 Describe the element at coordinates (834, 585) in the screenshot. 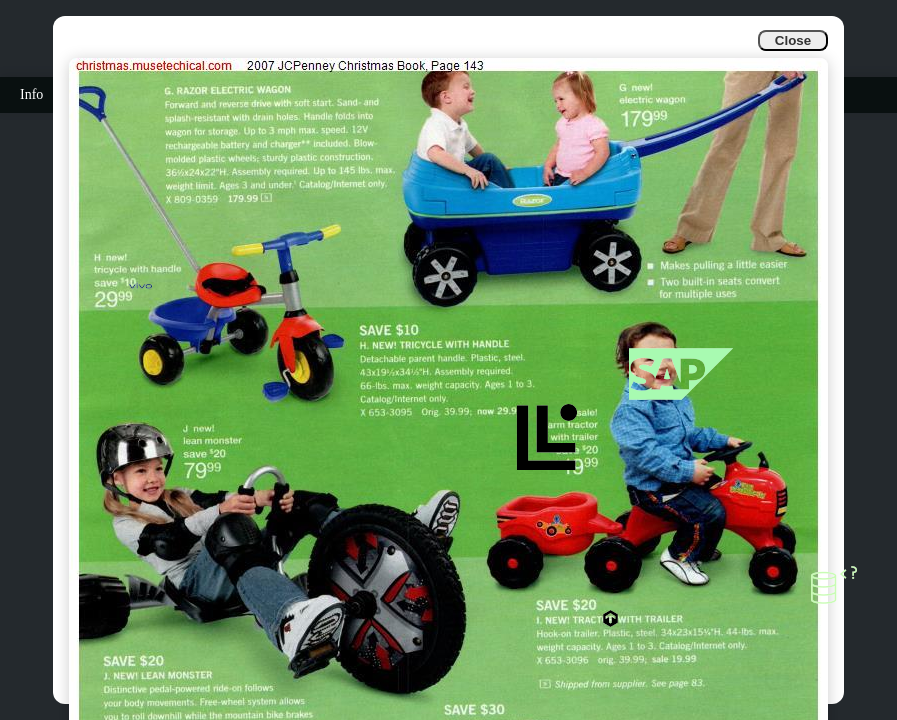

I see `open adminer database management tool` at that location.